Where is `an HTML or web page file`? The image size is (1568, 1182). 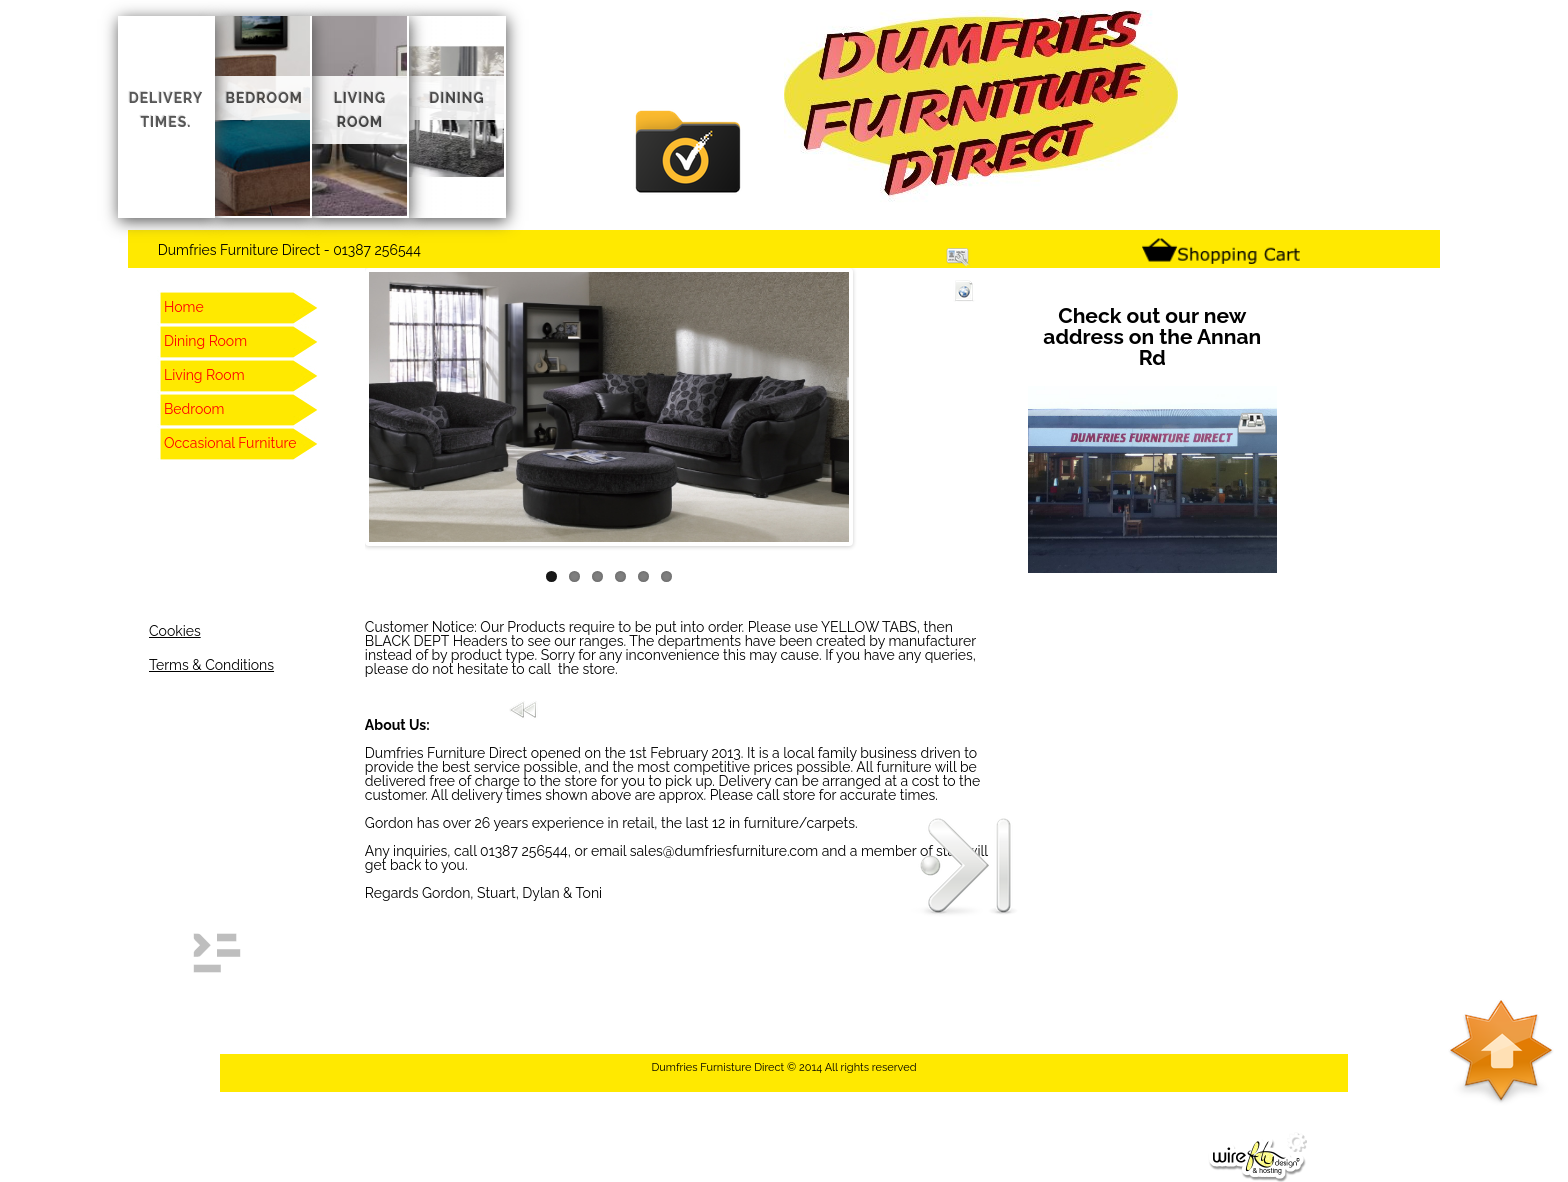
an HTML or web page file is located at coordinates (964, 290).